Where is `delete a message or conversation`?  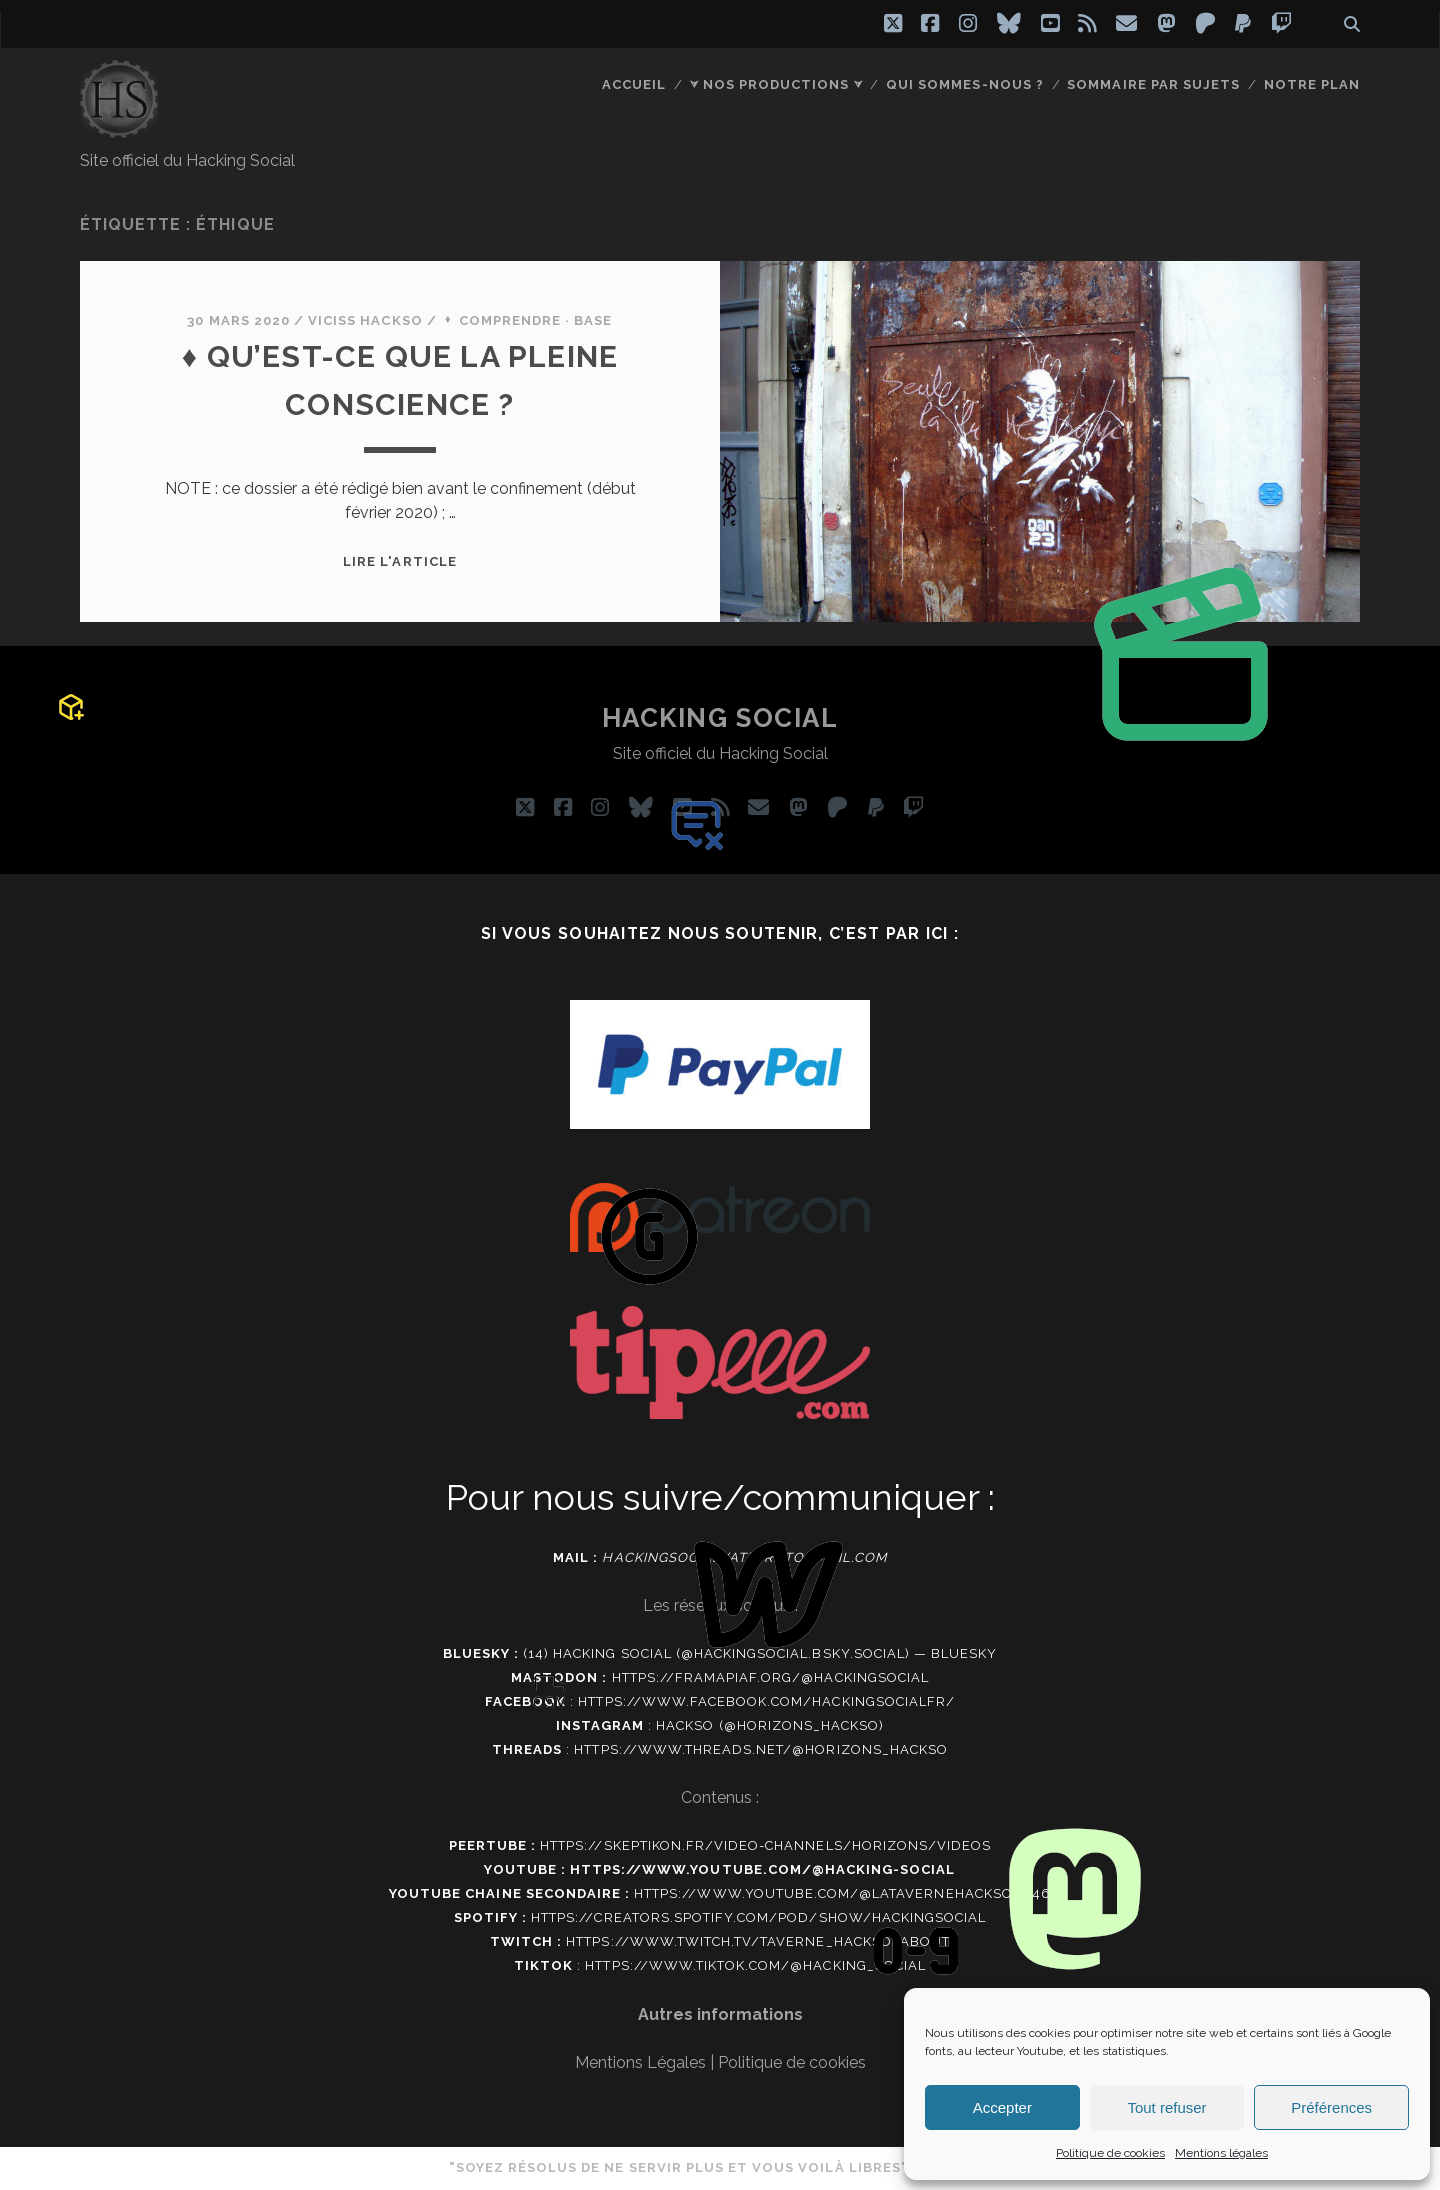 delete a message or conversation is located at coordinates (696, 823).